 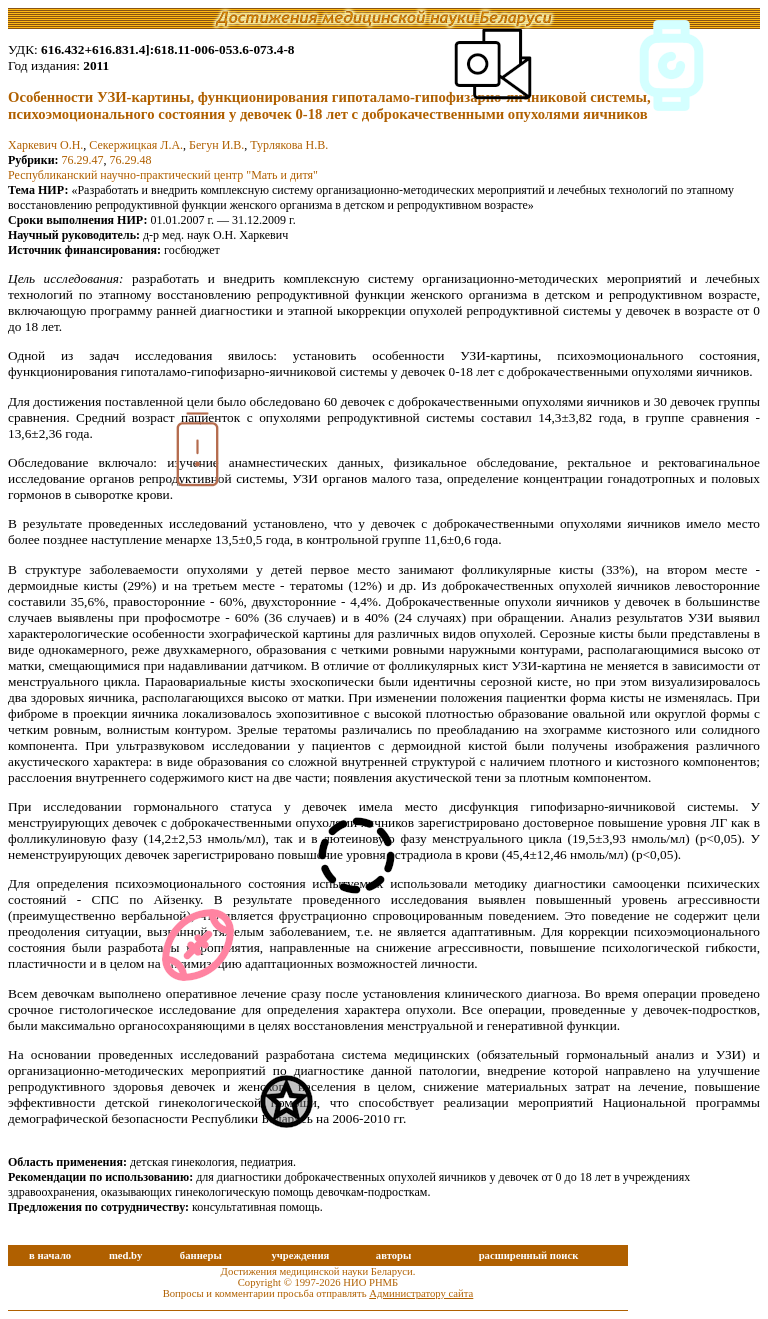 What do you see at coordinates (198, 945) in the screenshot?
I see `access american football content or scores` at bounding box center [198, 945].